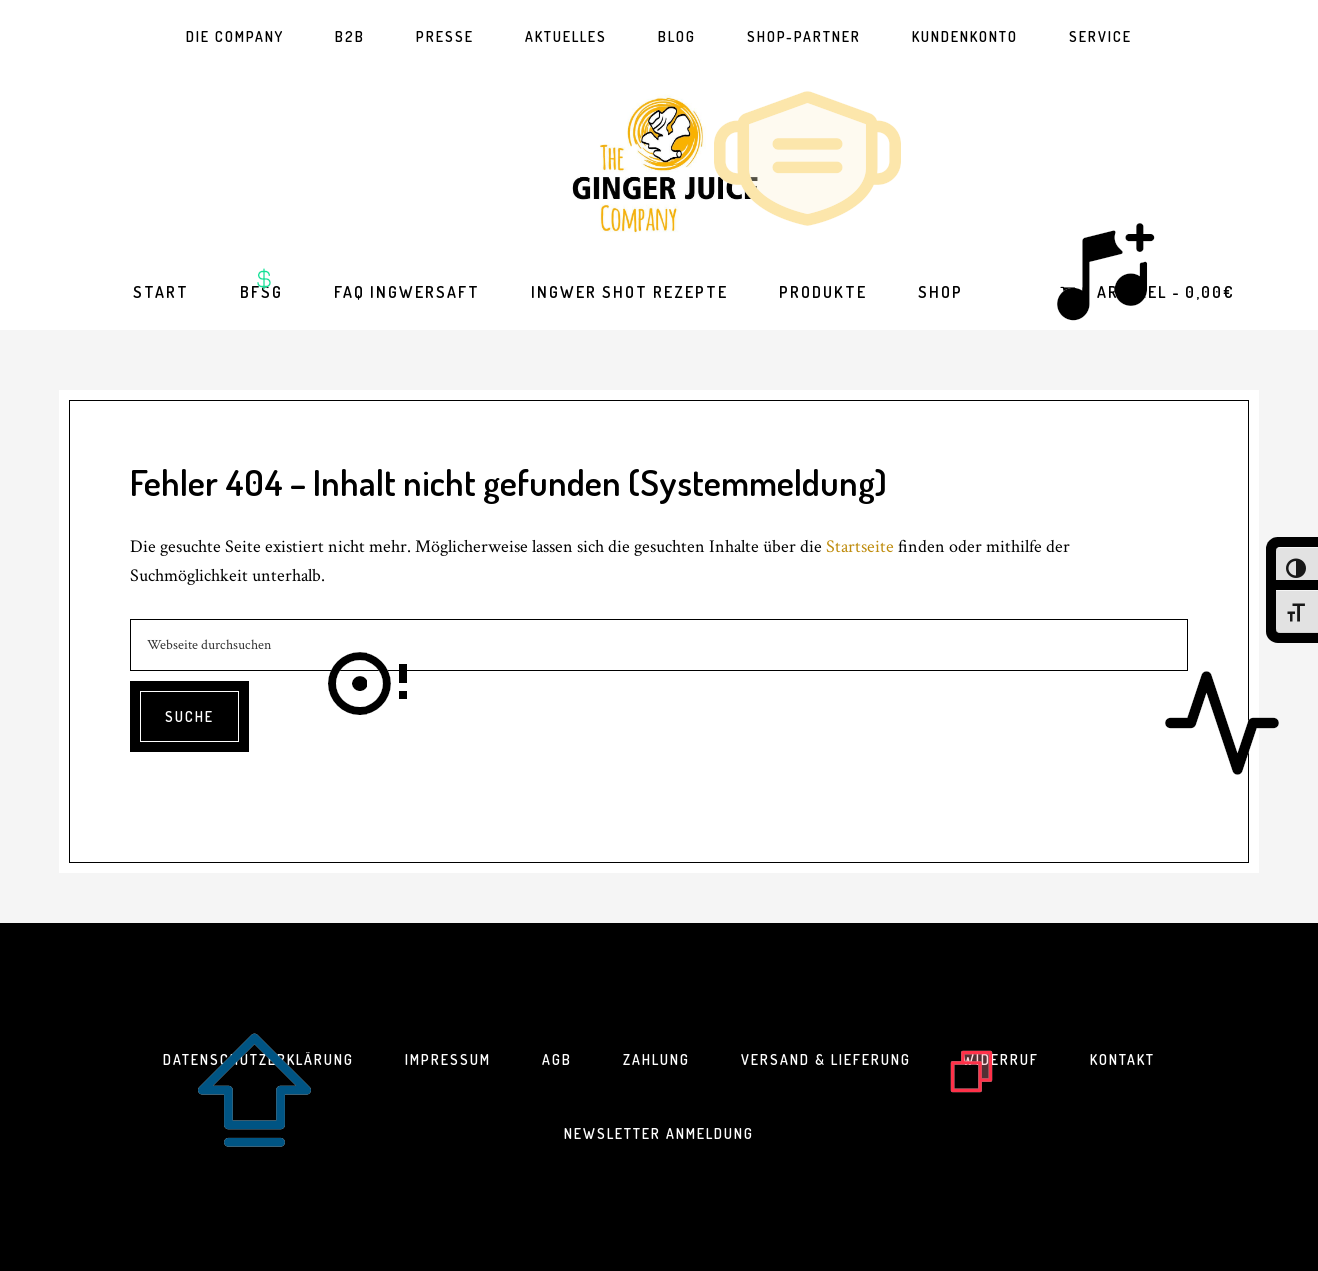 This screenshot has width=1318, height=1271. Describe the element at coordinates (807, 161) in the screenshot. I see `health and safety guidelines or requirements` at that location.